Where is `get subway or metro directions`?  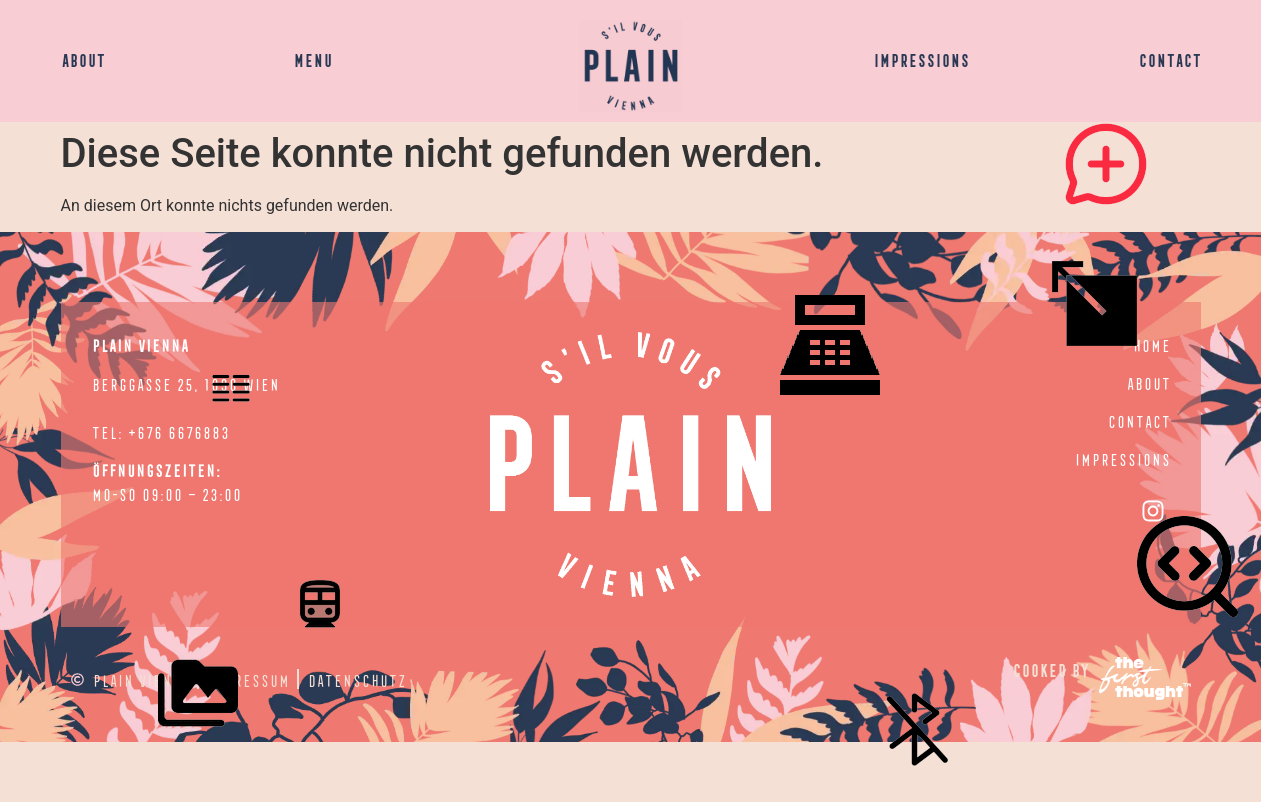
get subway or metro directions is located at coordinates (320, 605).